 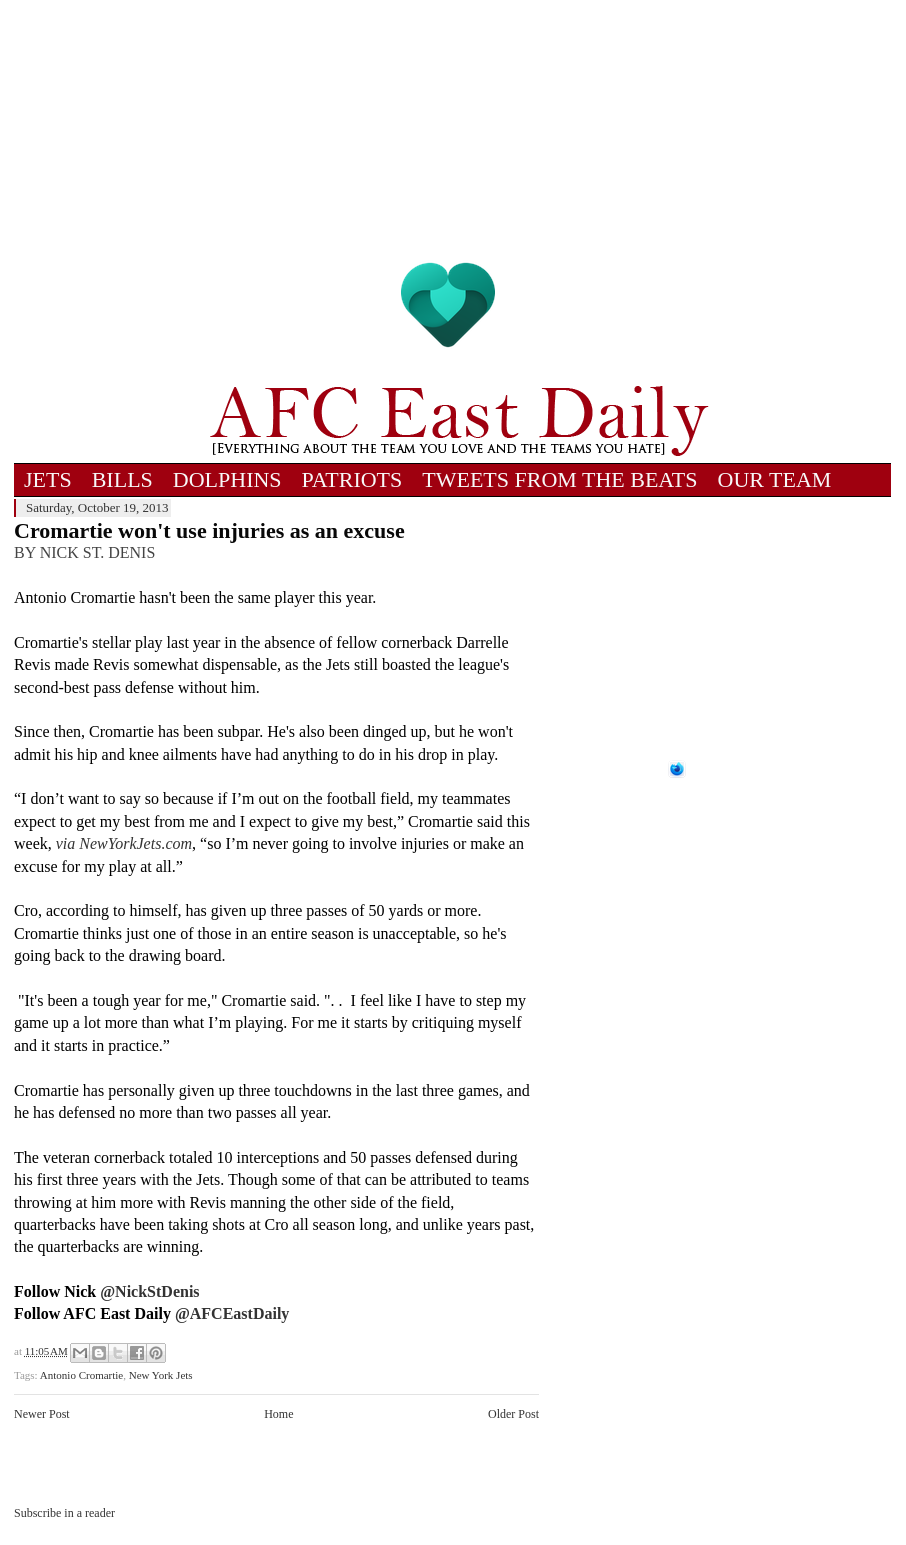 What do you see at coordinates (677, 769) in the screenshot?
I see `open Firefox Developer Edition browser` at bounding box center [677, 769].